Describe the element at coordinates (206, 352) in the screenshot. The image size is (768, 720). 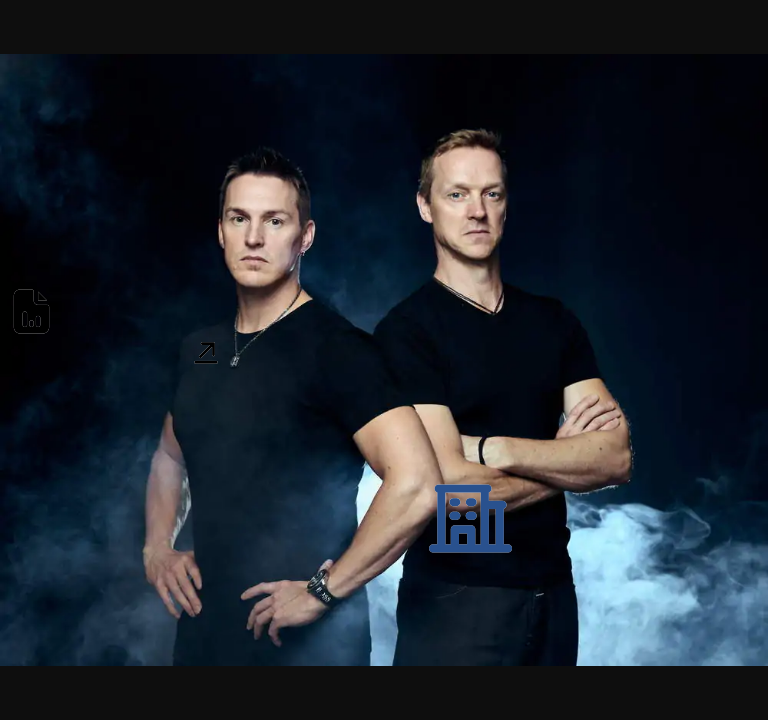
I see `open link in new window or tab` at that location.